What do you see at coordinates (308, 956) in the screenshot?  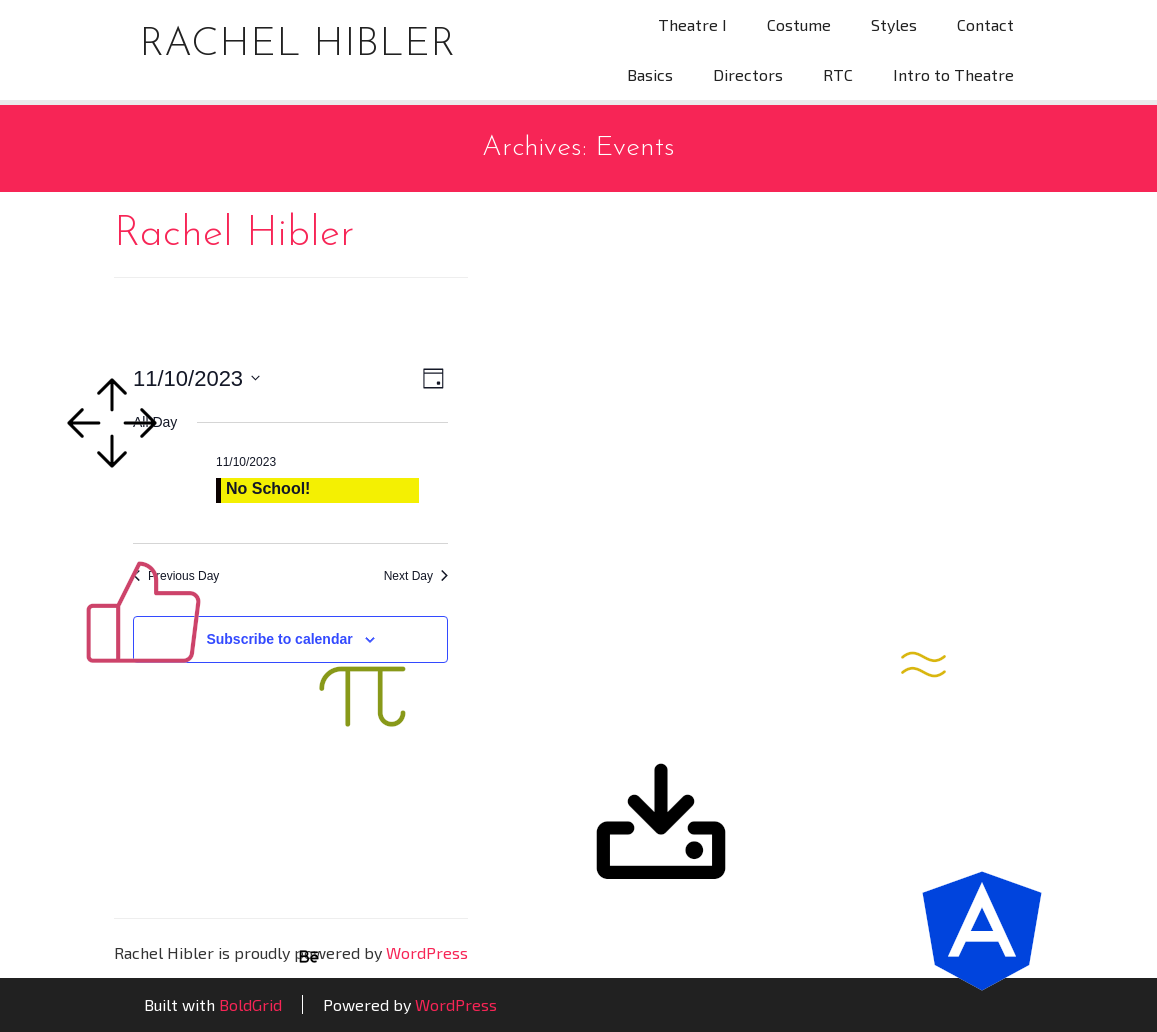 I see `link to Behance portfolio` at bounding box center [308, 956].